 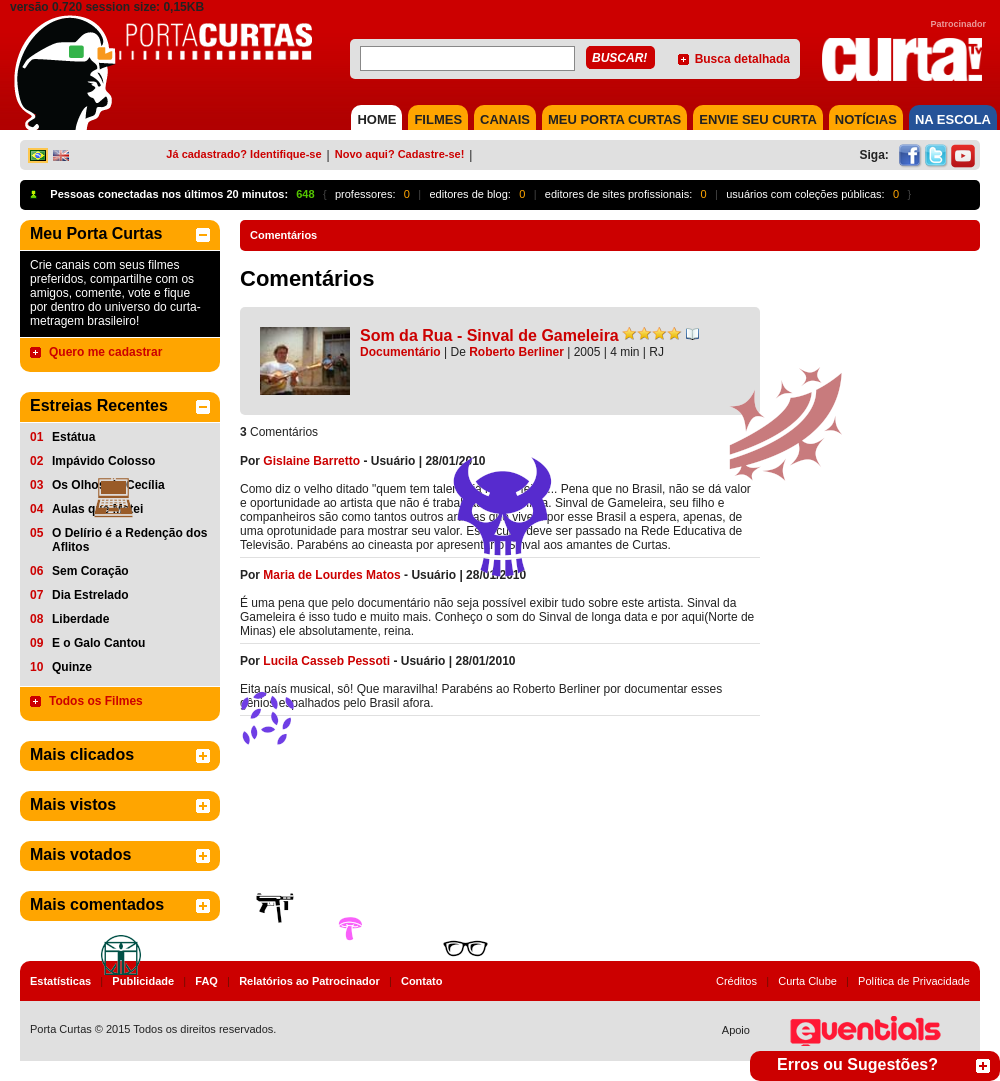 I want to click on select submachine gun weapon in game inventory, so click(x=275, y=908).